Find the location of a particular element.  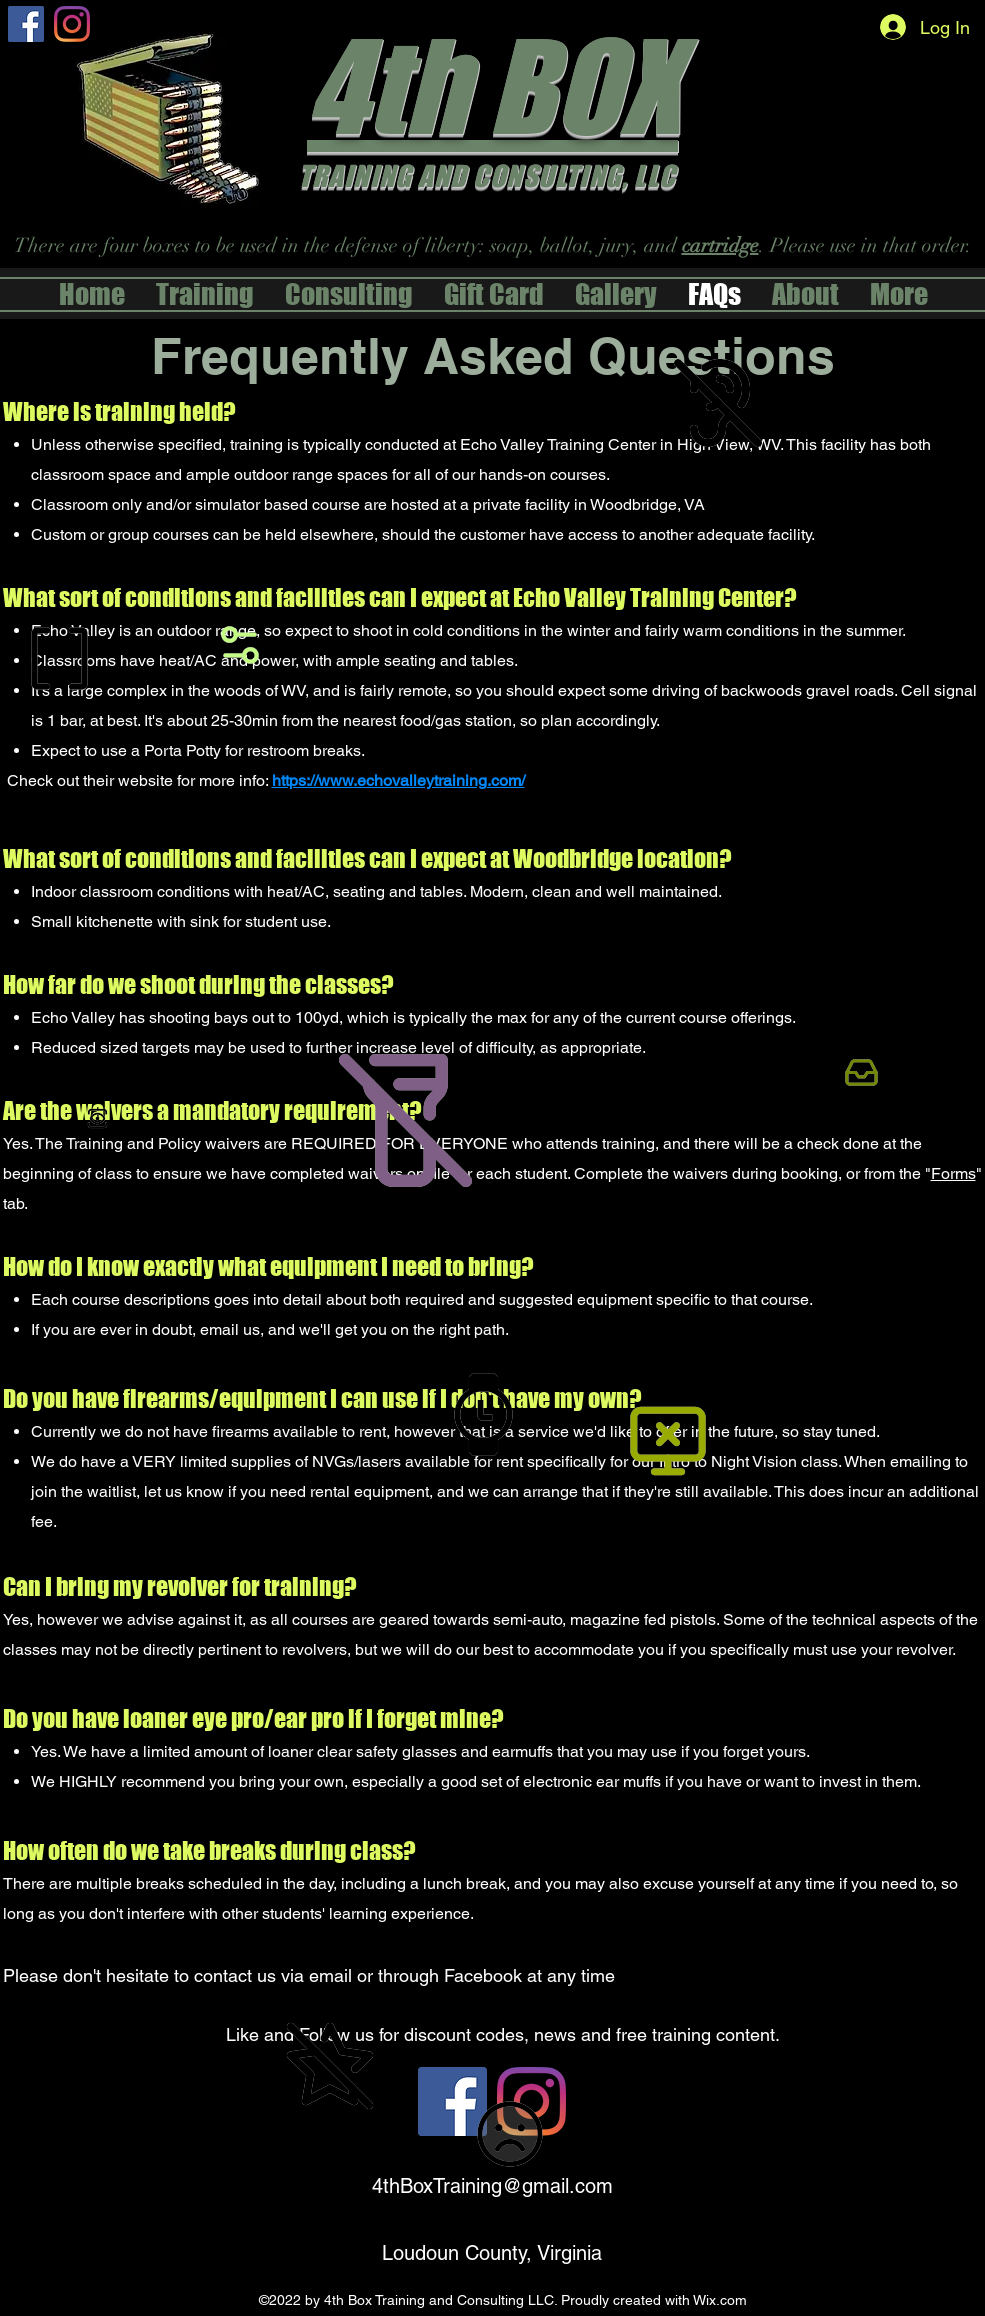

insert or edit code brackets is located at coordinates (59, 658).